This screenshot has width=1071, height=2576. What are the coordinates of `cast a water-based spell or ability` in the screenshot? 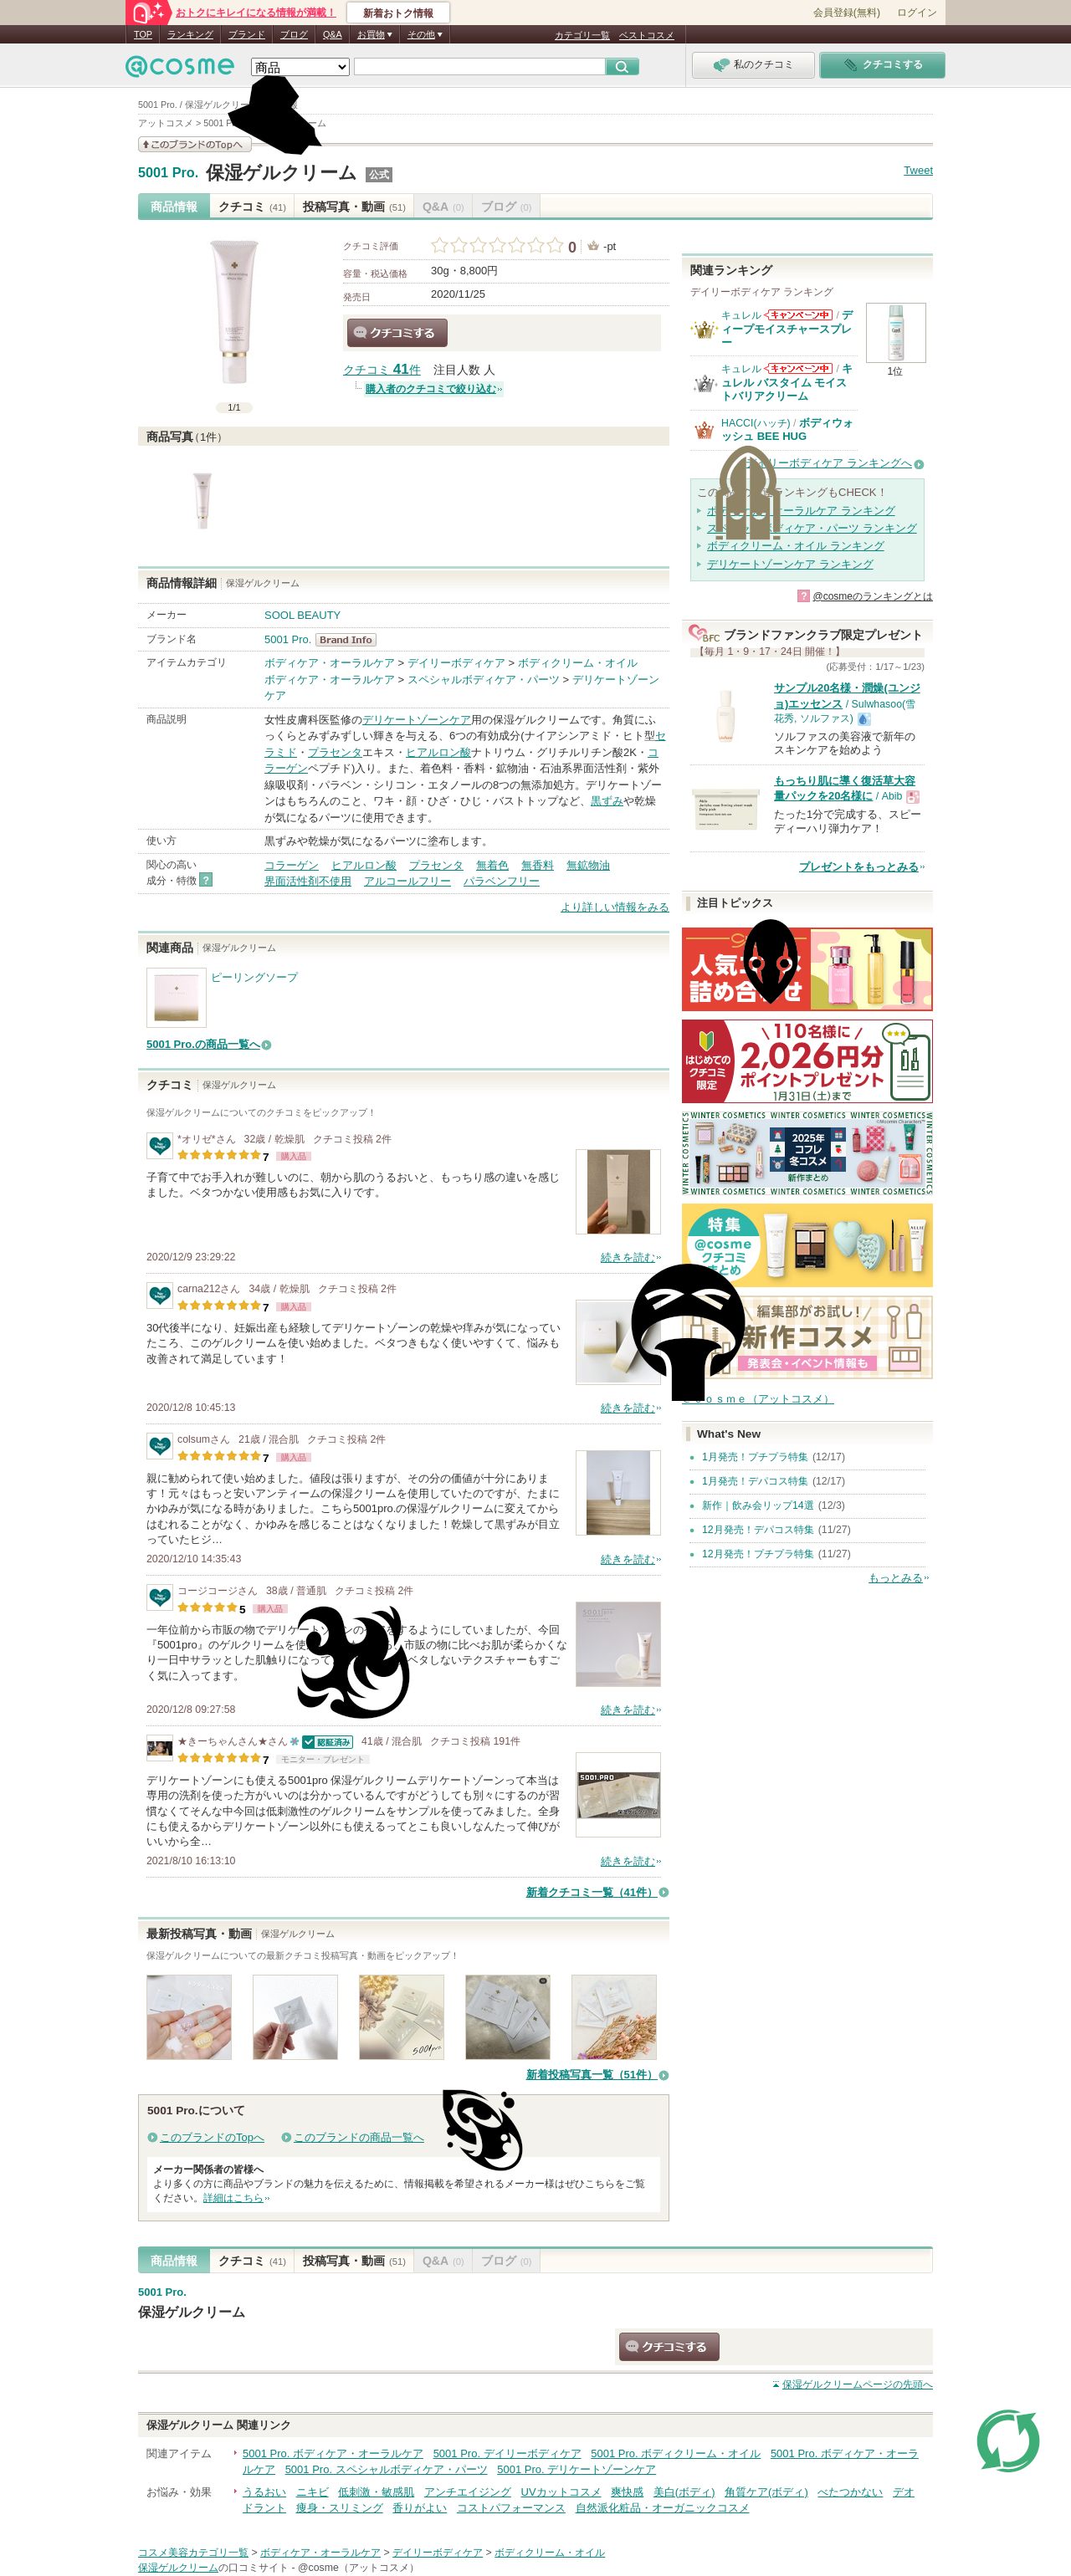 It's located at (483, 2130).